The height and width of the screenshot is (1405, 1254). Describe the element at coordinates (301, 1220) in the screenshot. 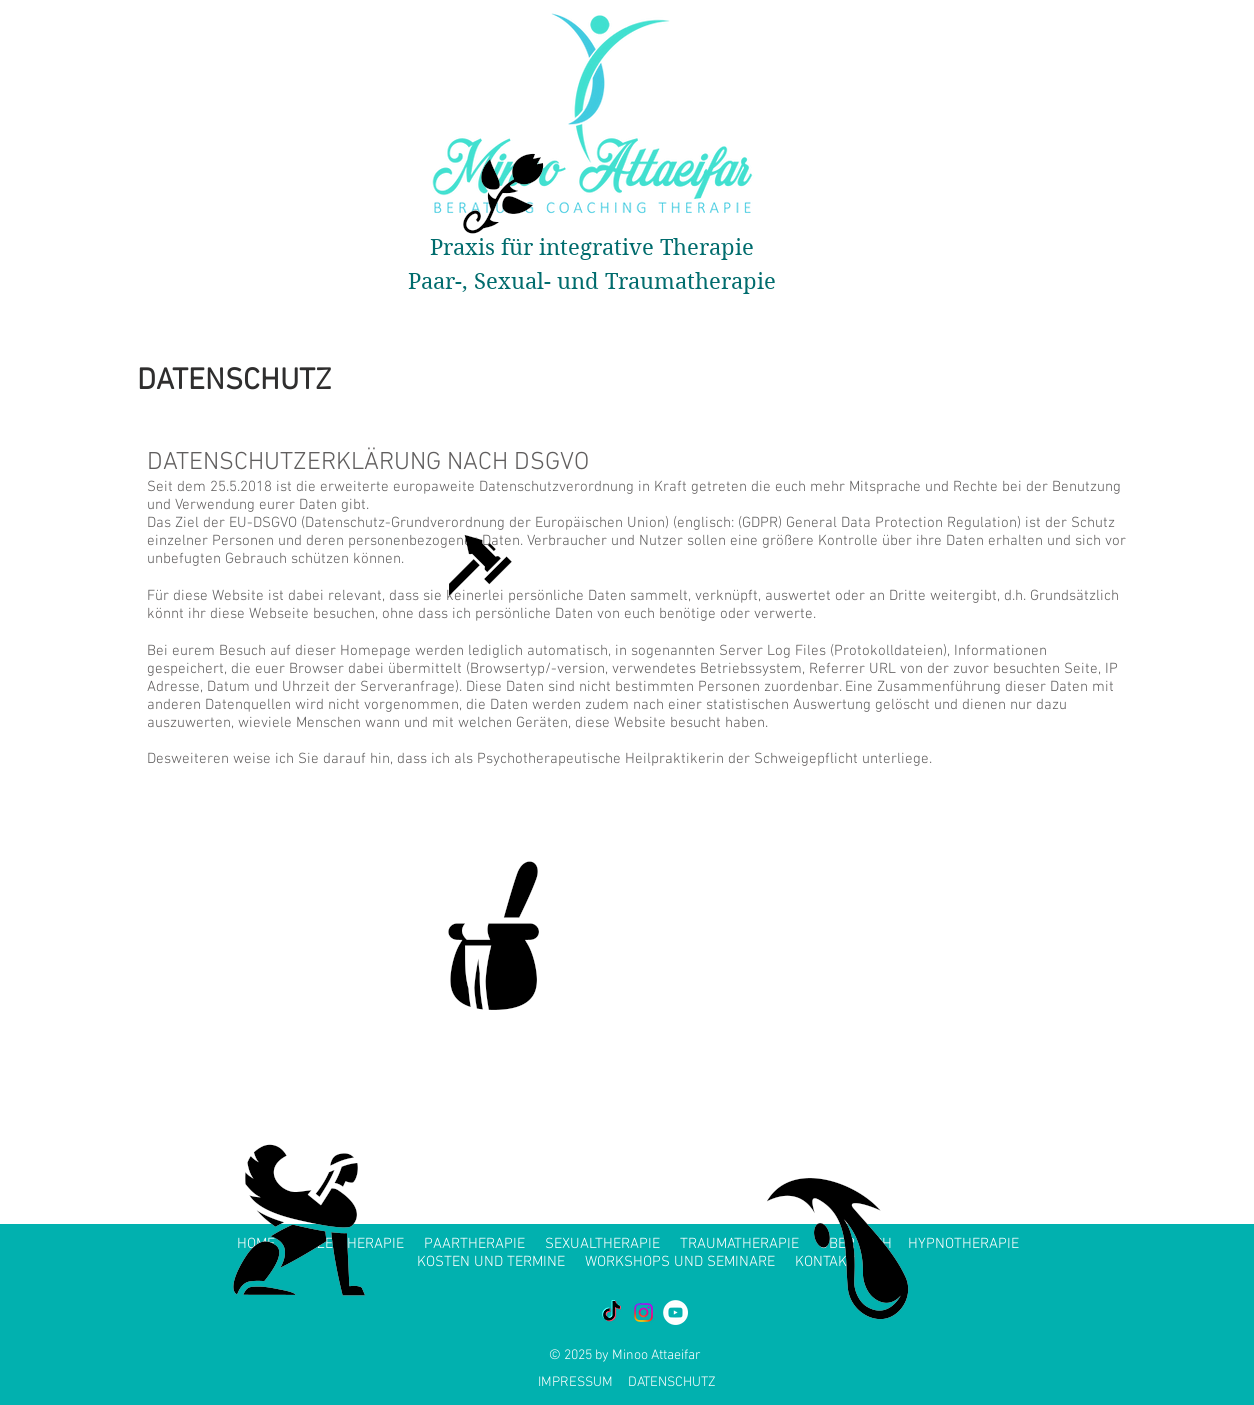

I see `access Greek mythology content or trivia` at that location.